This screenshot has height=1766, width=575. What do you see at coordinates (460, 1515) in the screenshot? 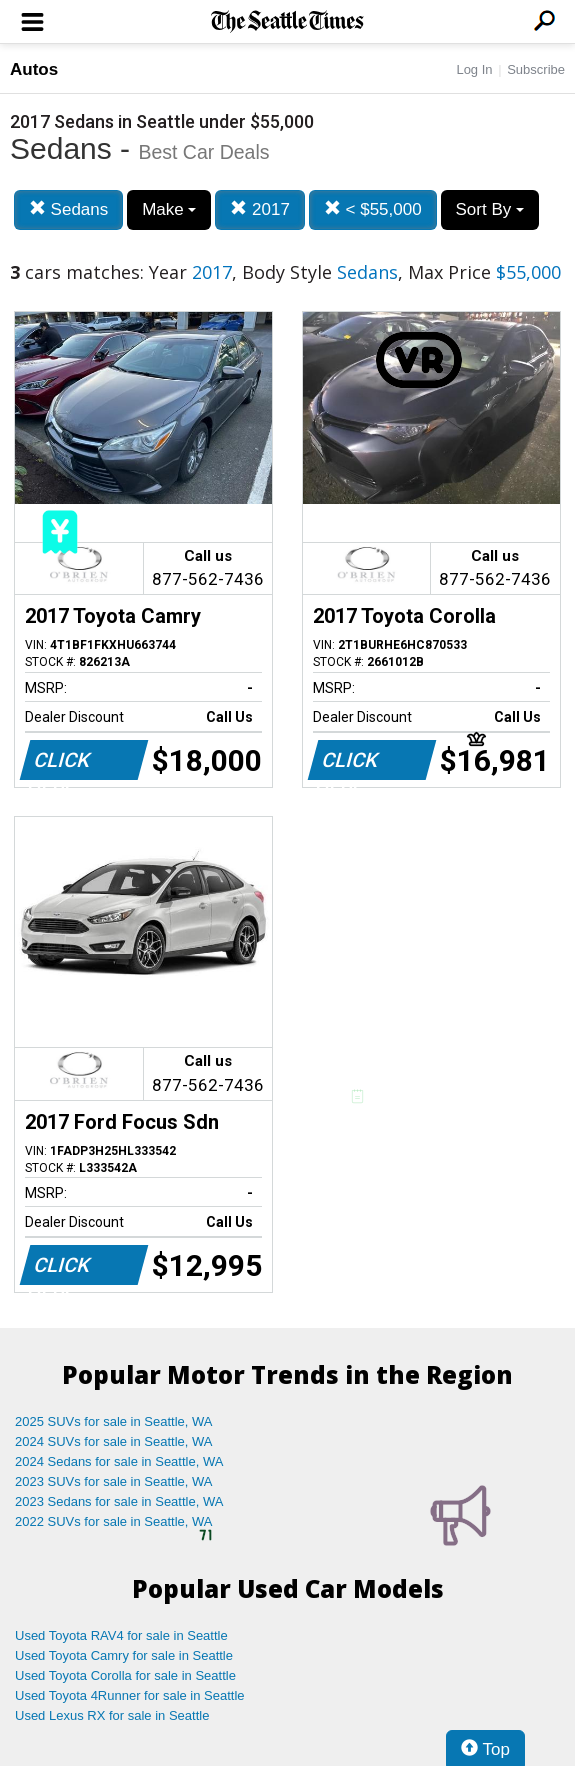
I see `make an announcement or broadcast` at bounding box center [460, 1515].